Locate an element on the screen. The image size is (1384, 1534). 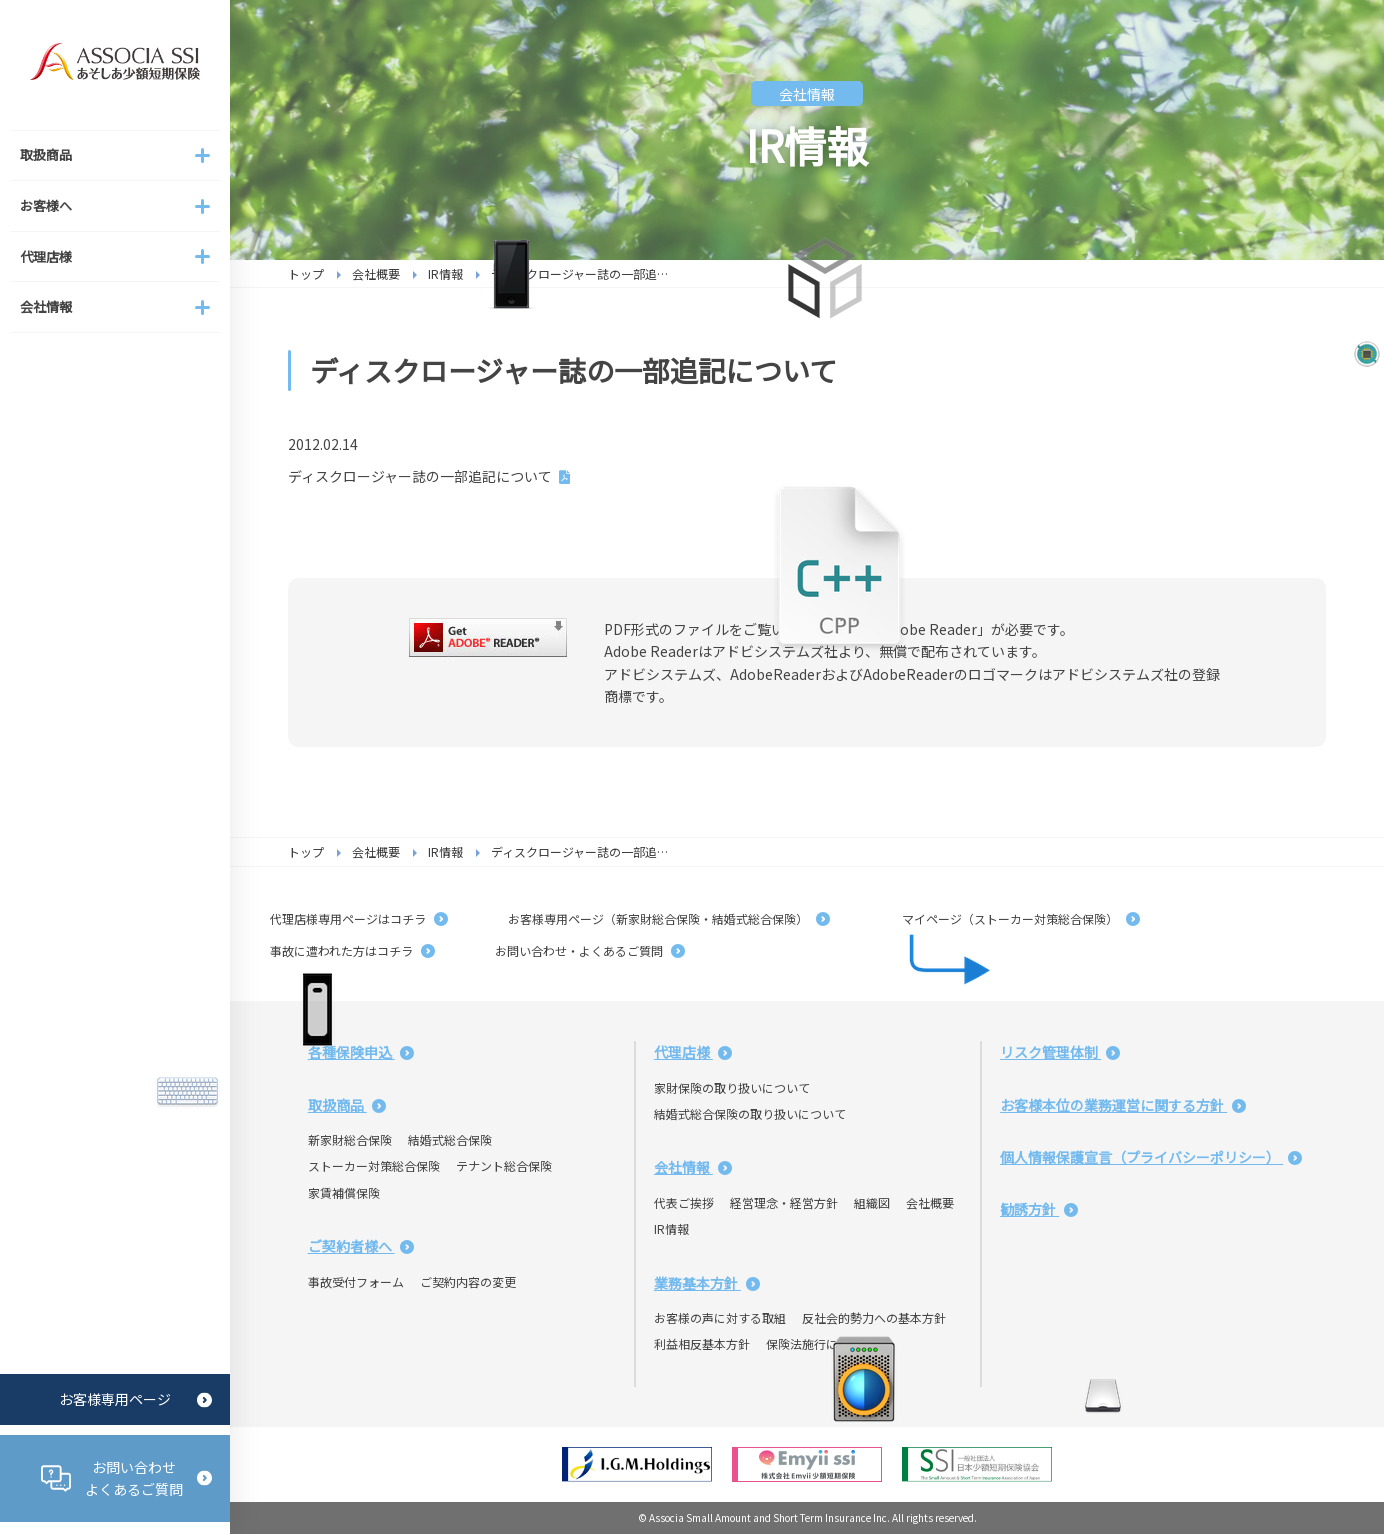
open scanner application is located at coordinates (1103, 1396).